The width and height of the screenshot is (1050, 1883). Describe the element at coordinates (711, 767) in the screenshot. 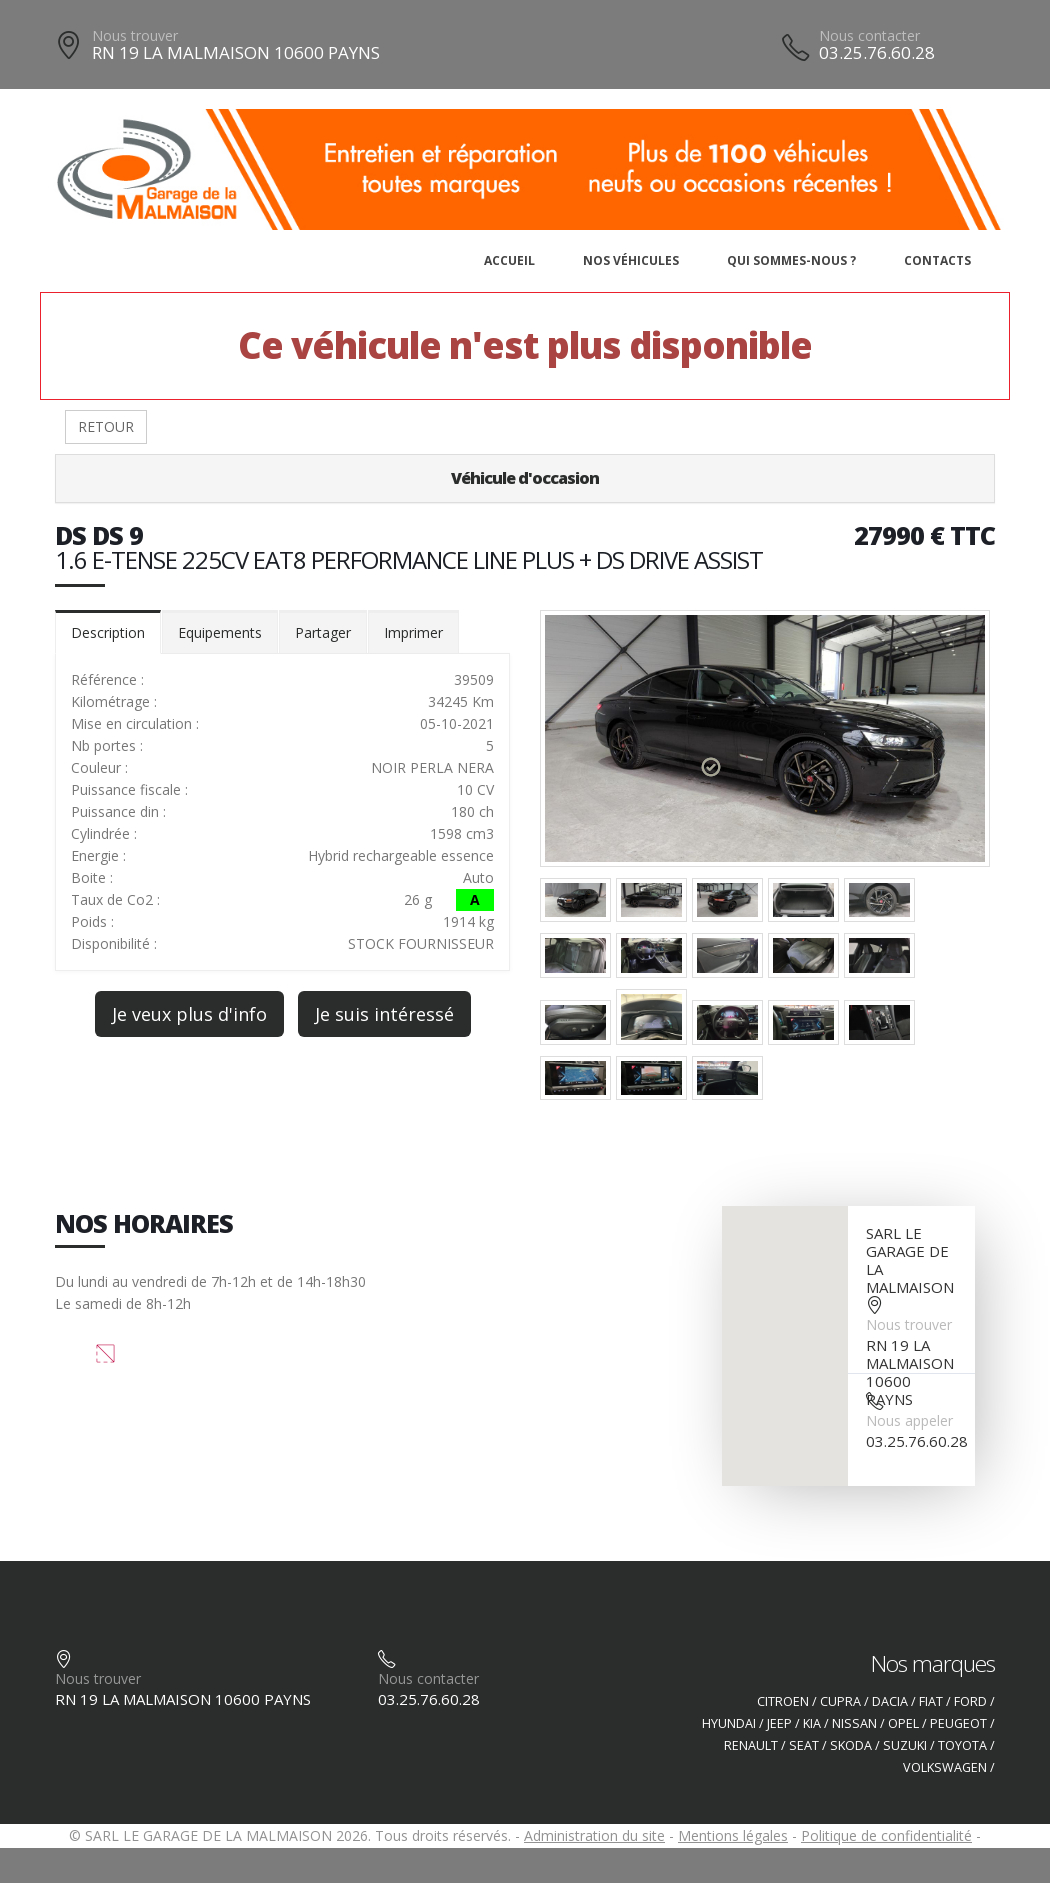

I see `confirms a successful action or completion` at that location.